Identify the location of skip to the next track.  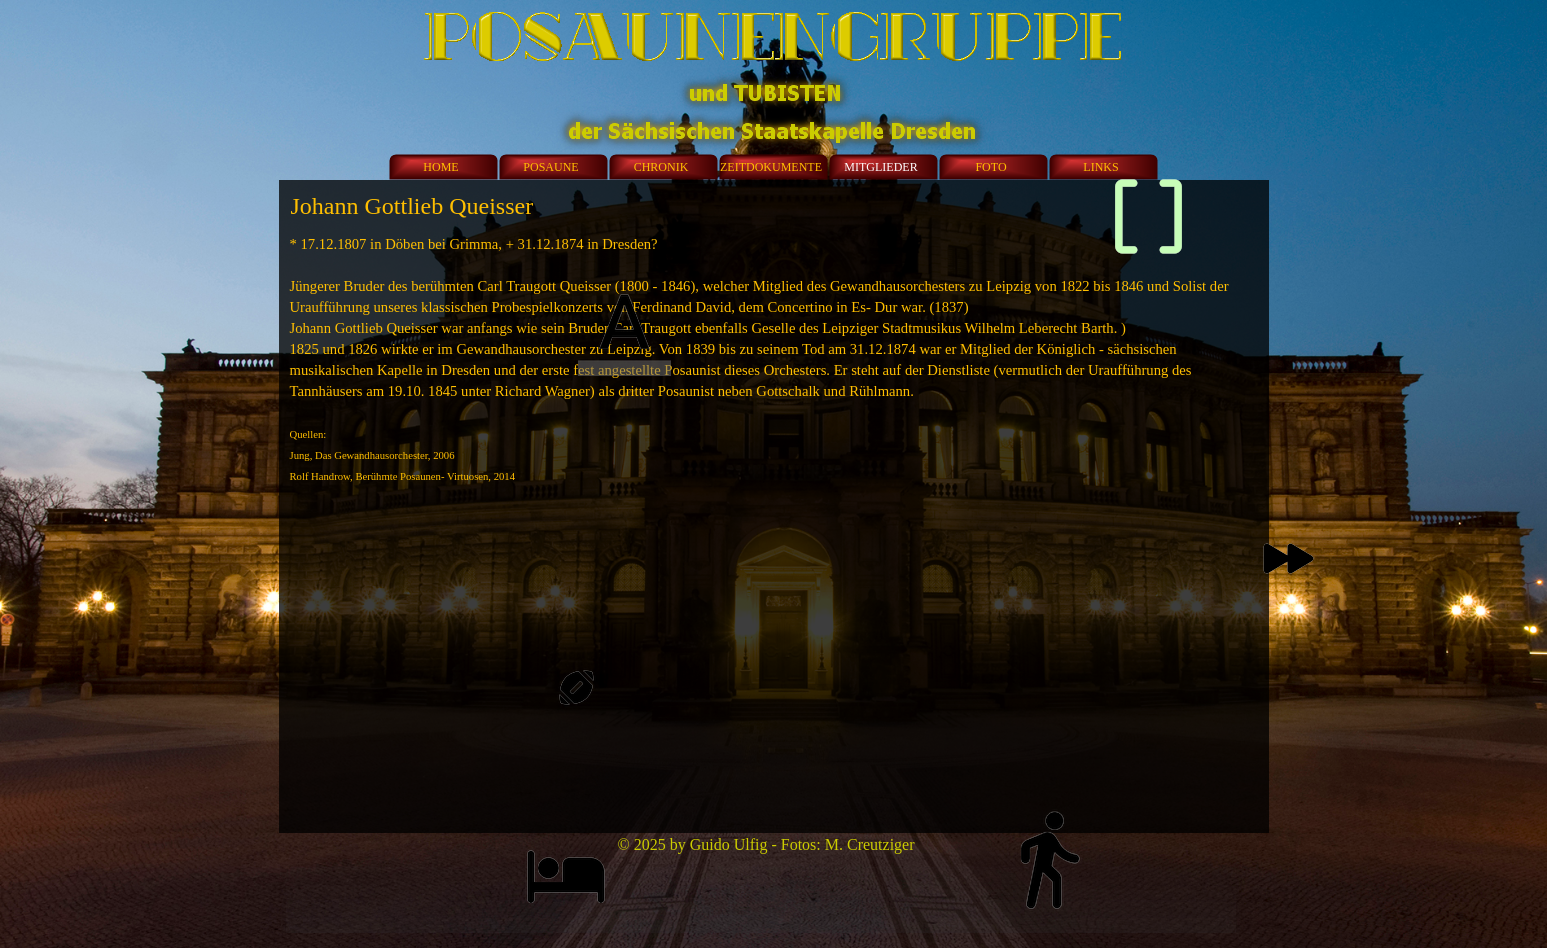
(1288, 558).